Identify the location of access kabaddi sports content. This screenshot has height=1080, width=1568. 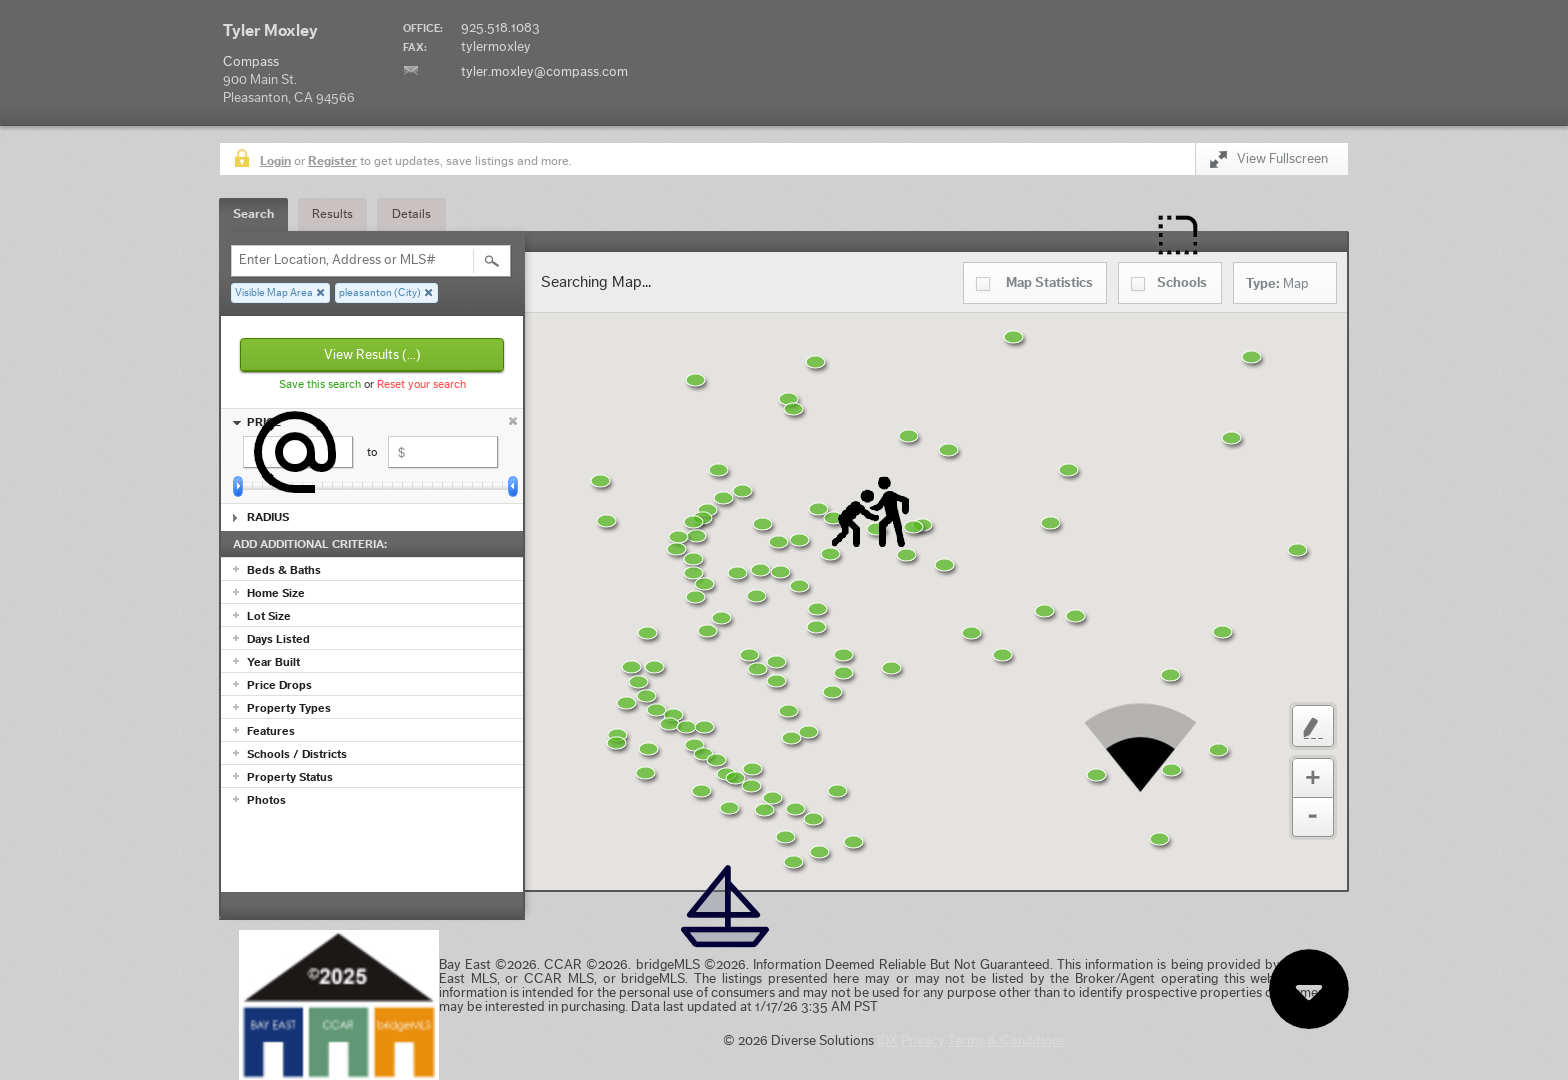
(869, 514).